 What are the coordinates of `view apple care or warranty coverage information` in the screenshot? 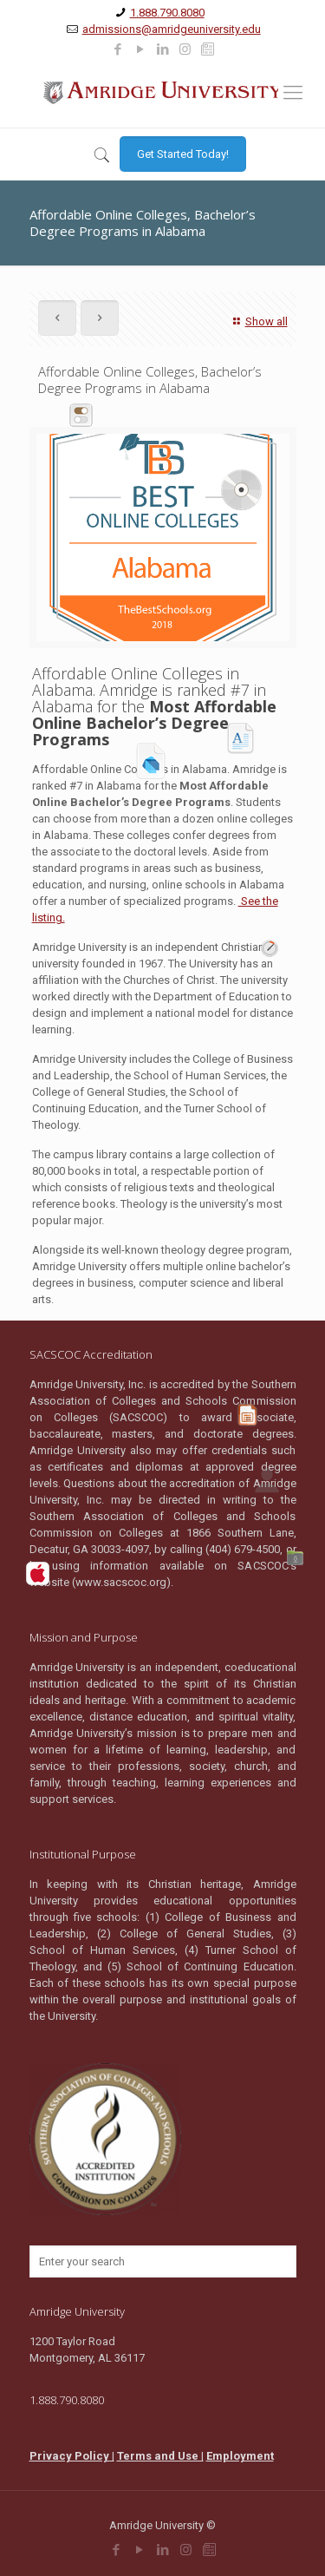 It's located at (37, 1573).